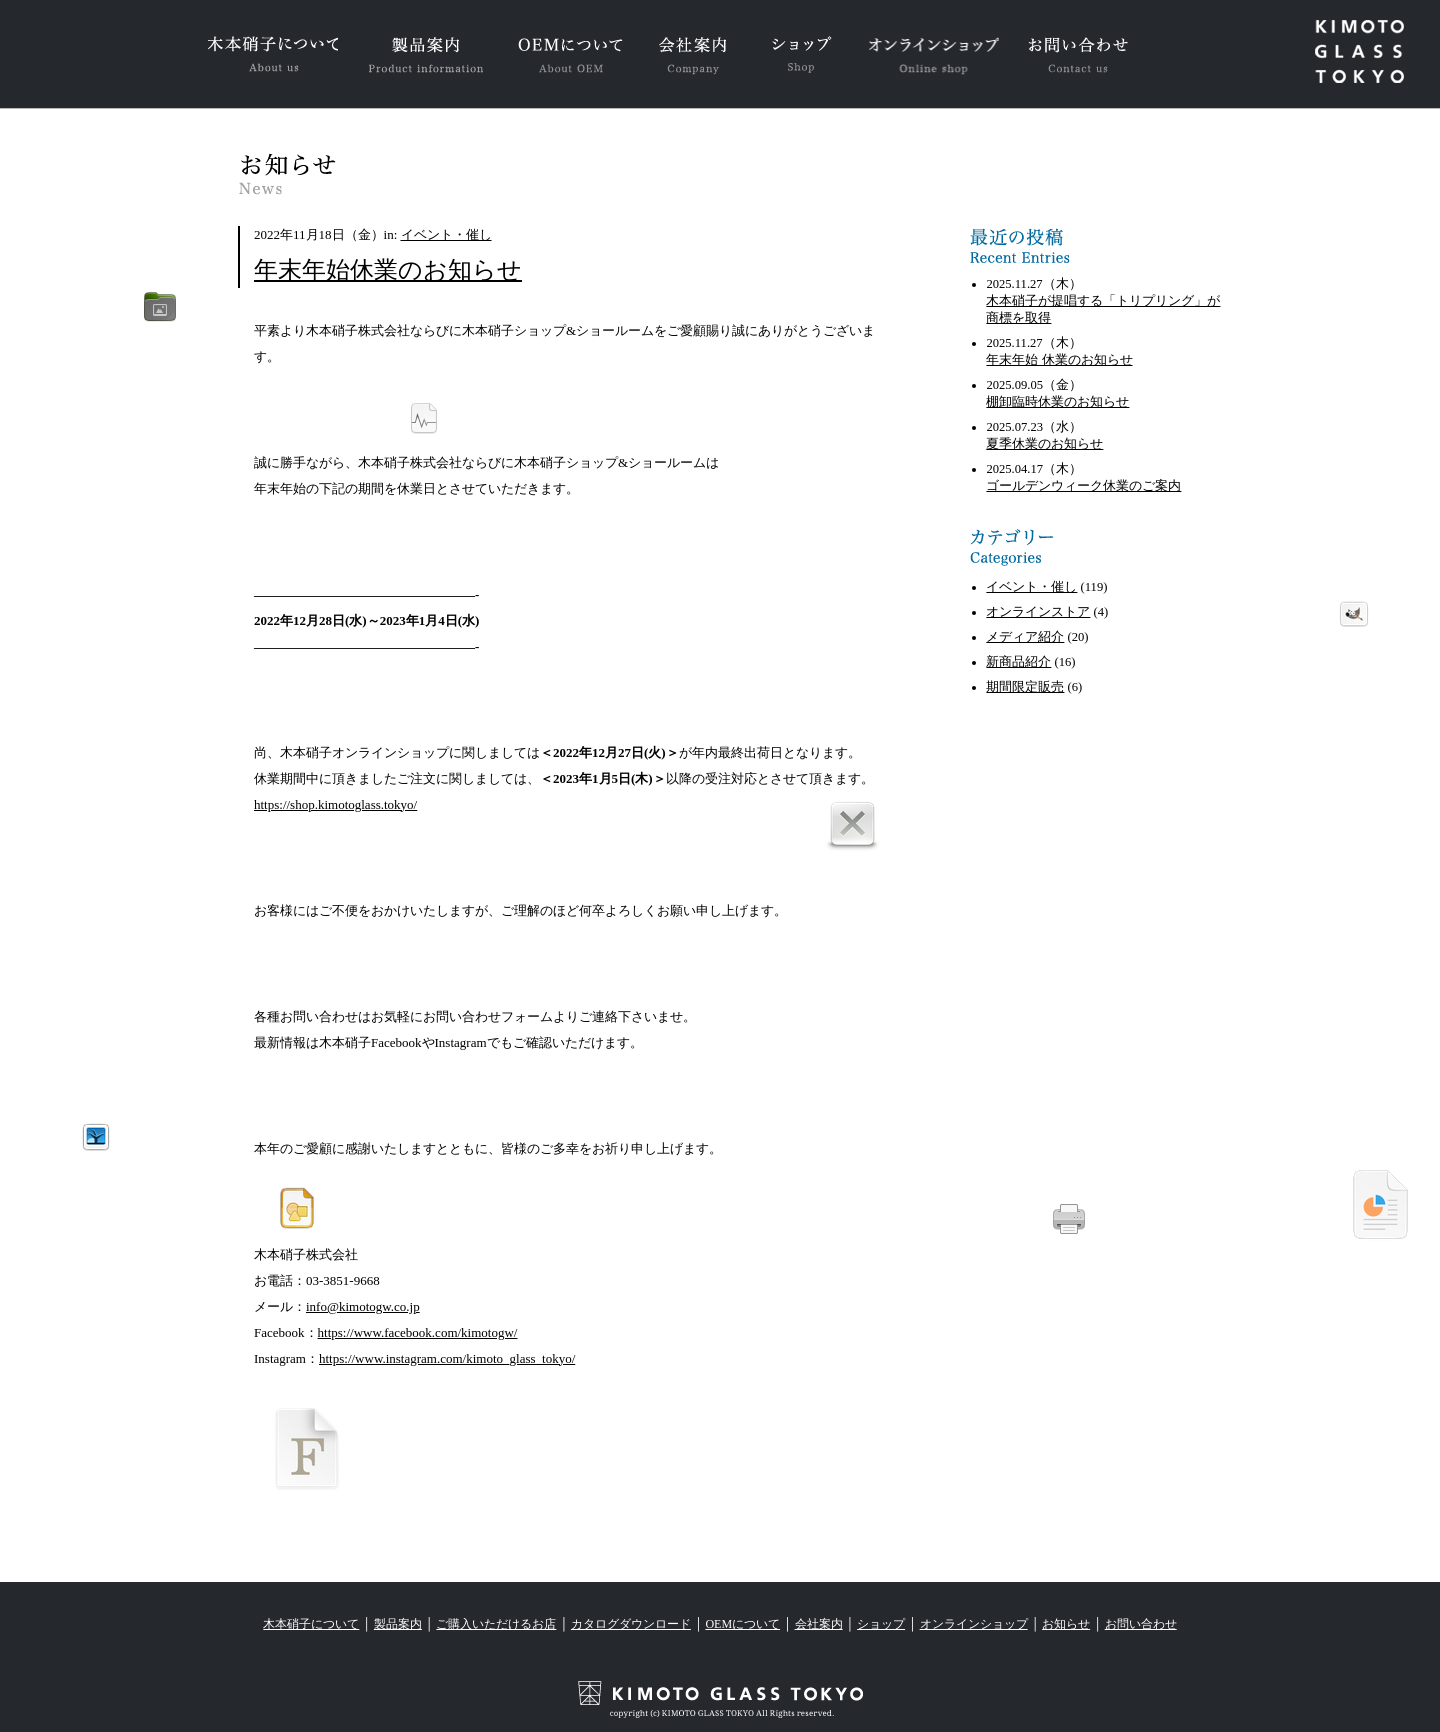  I want to click on indicates a file or content that cannot be read, so click(853, 826).